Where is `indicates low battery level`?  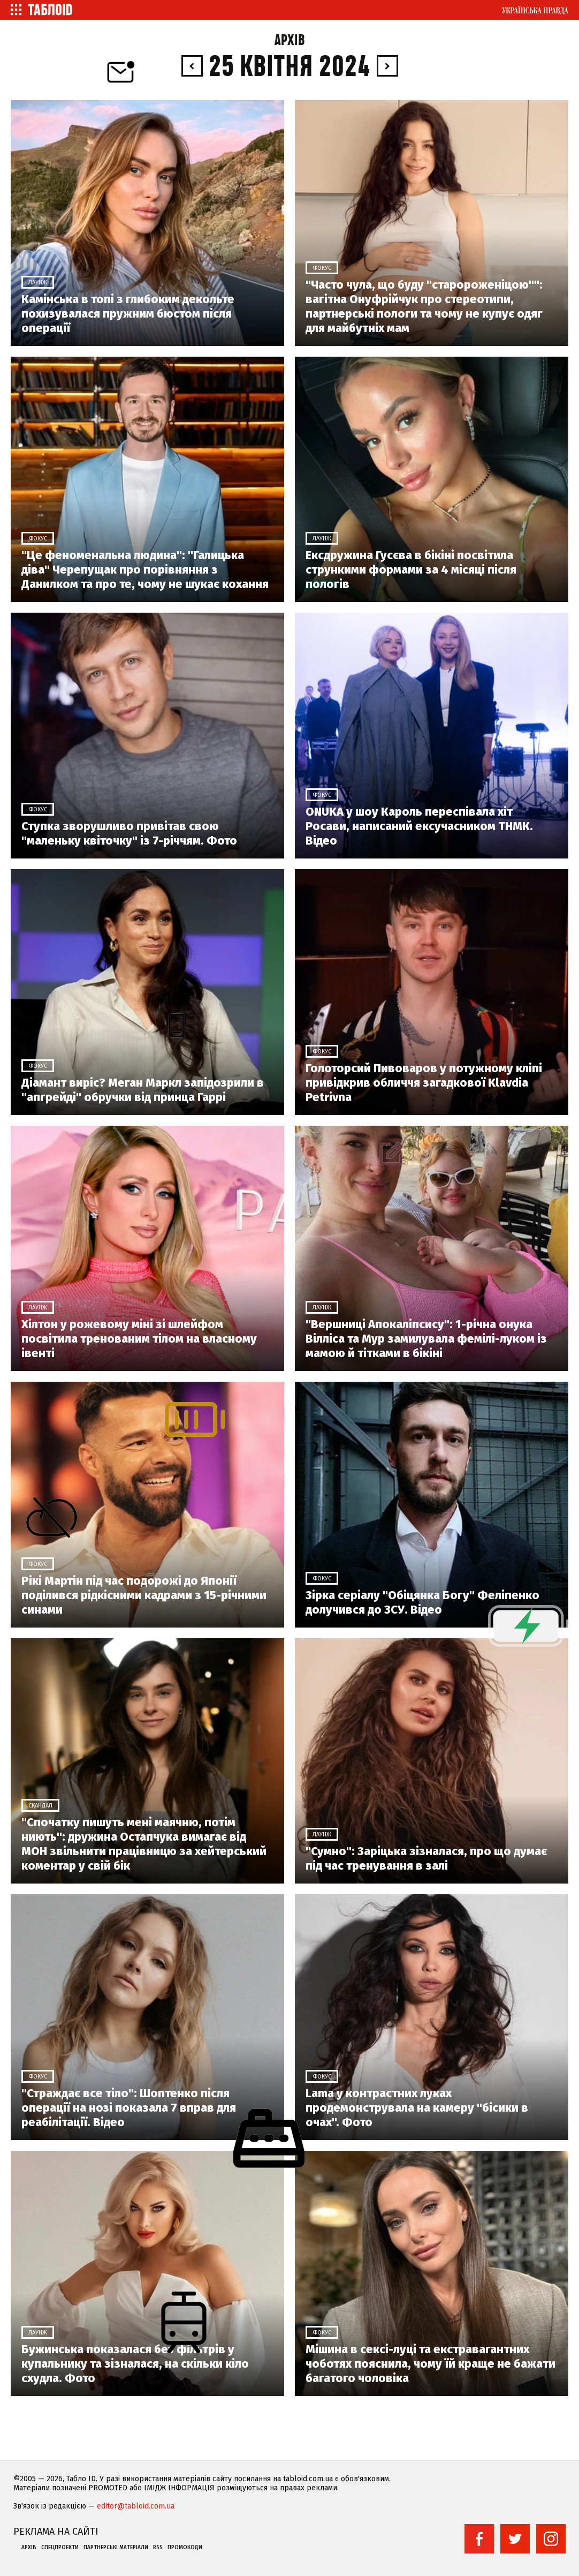
indicates low battery level is located at coordinates (177, 1024).